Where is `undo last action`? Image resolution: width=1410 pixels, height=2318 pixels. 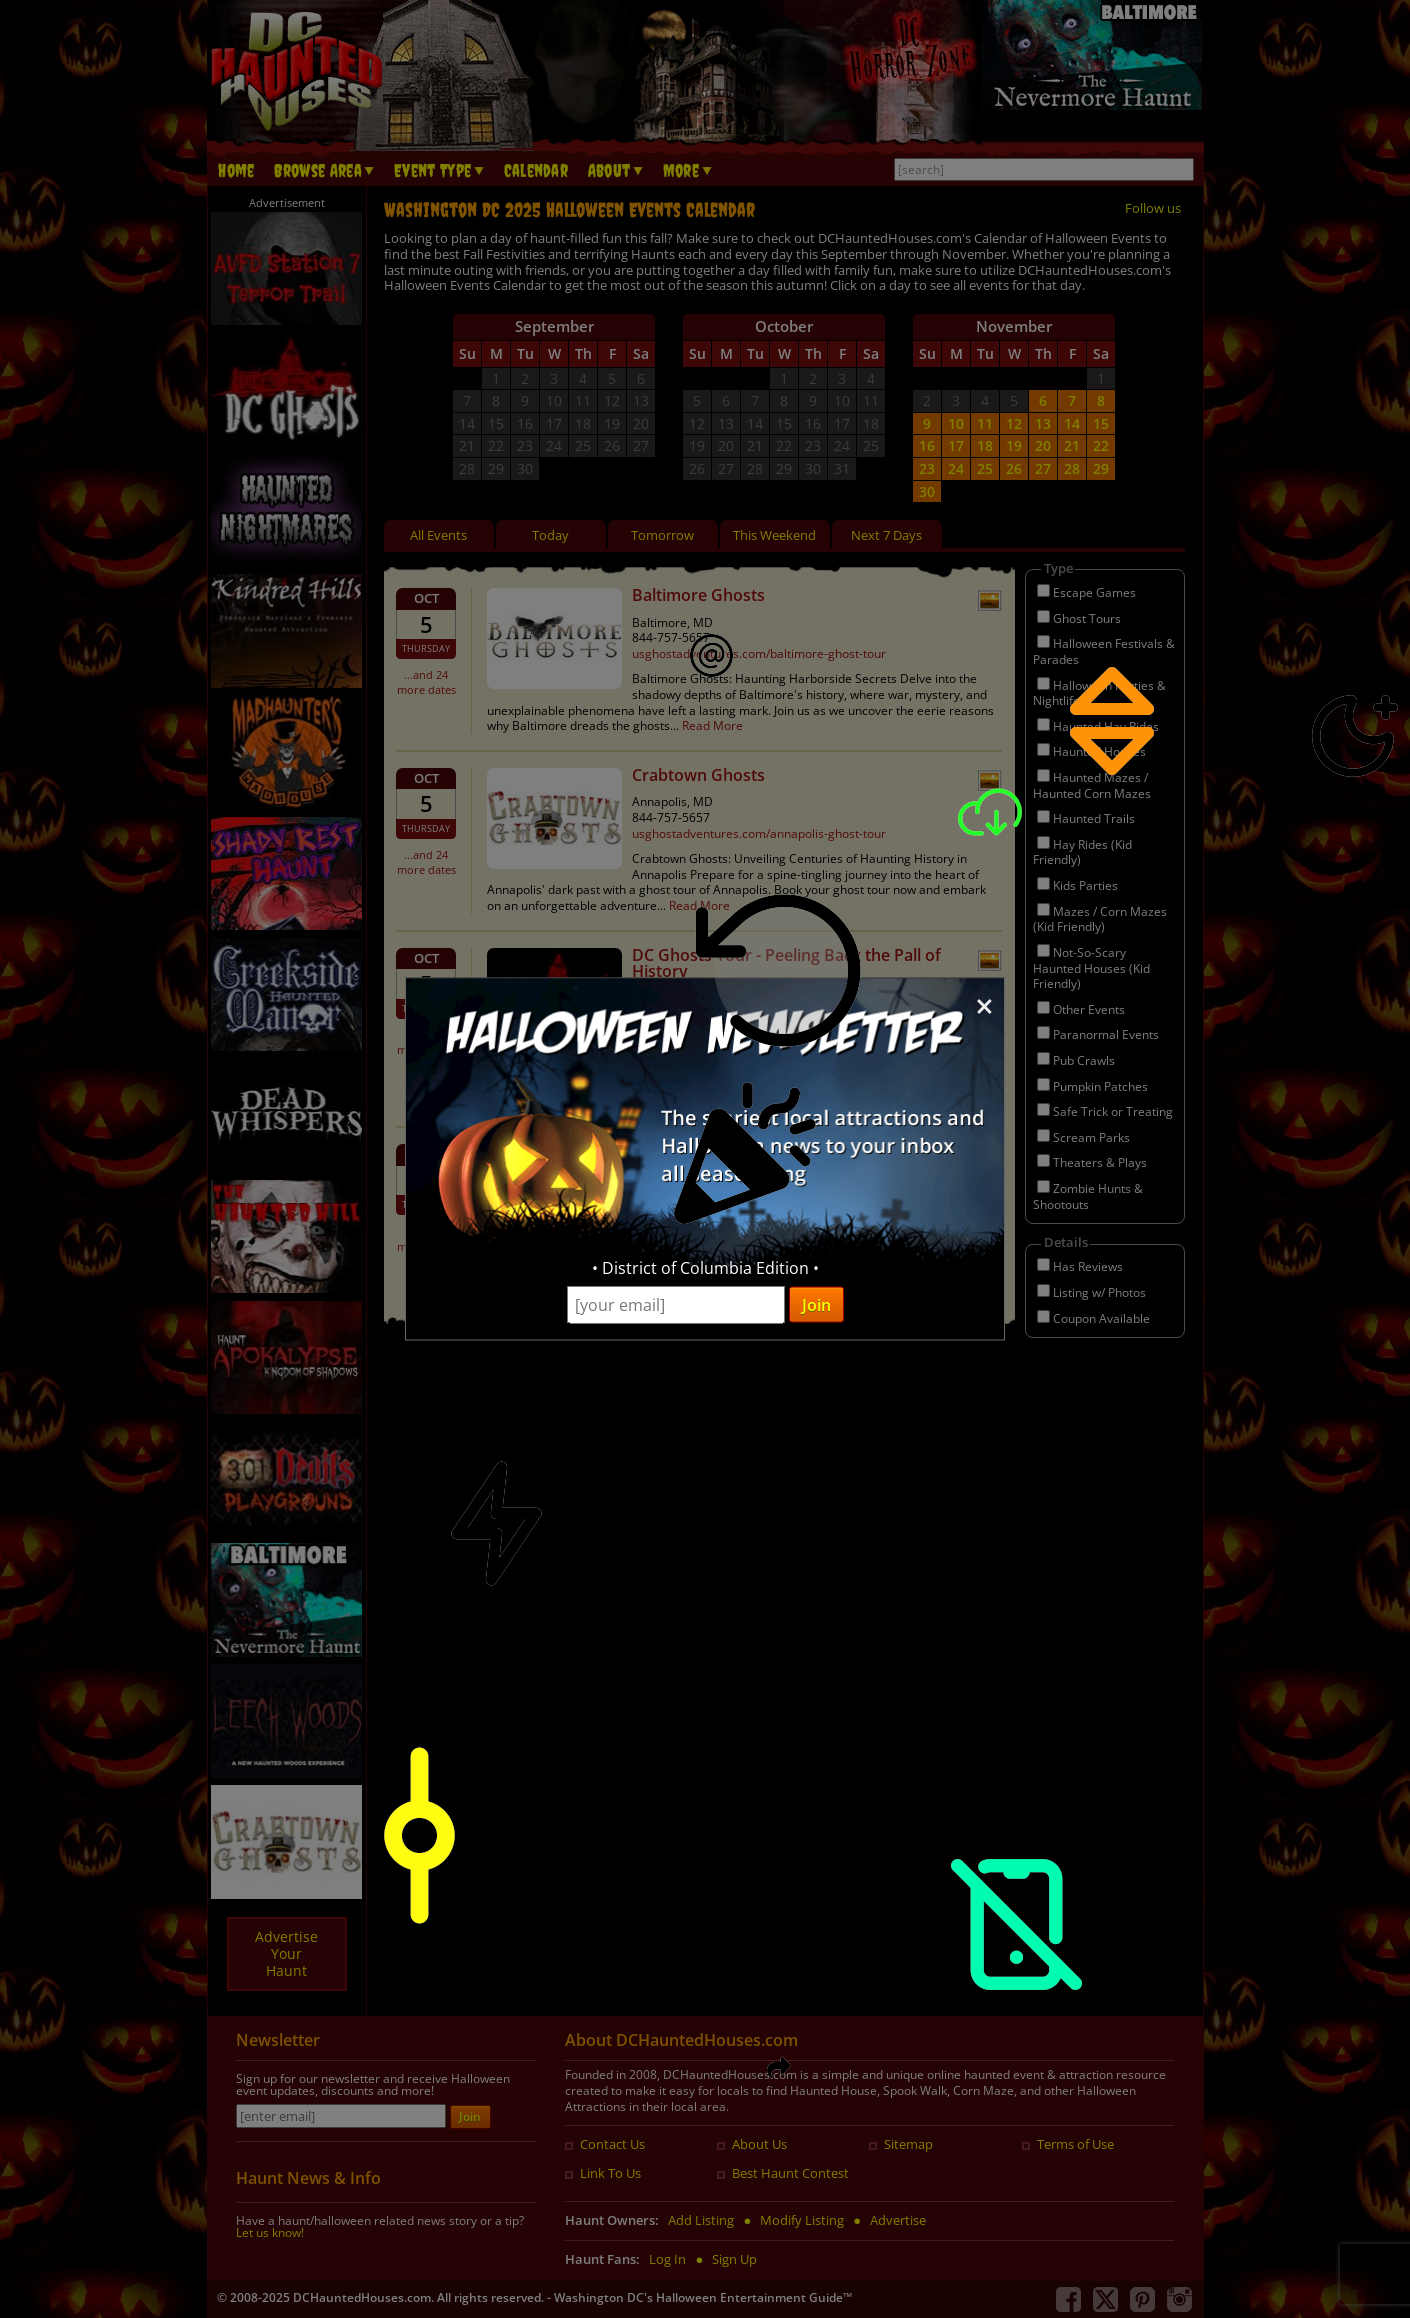 undo last action is located at coordinates (784, 970).